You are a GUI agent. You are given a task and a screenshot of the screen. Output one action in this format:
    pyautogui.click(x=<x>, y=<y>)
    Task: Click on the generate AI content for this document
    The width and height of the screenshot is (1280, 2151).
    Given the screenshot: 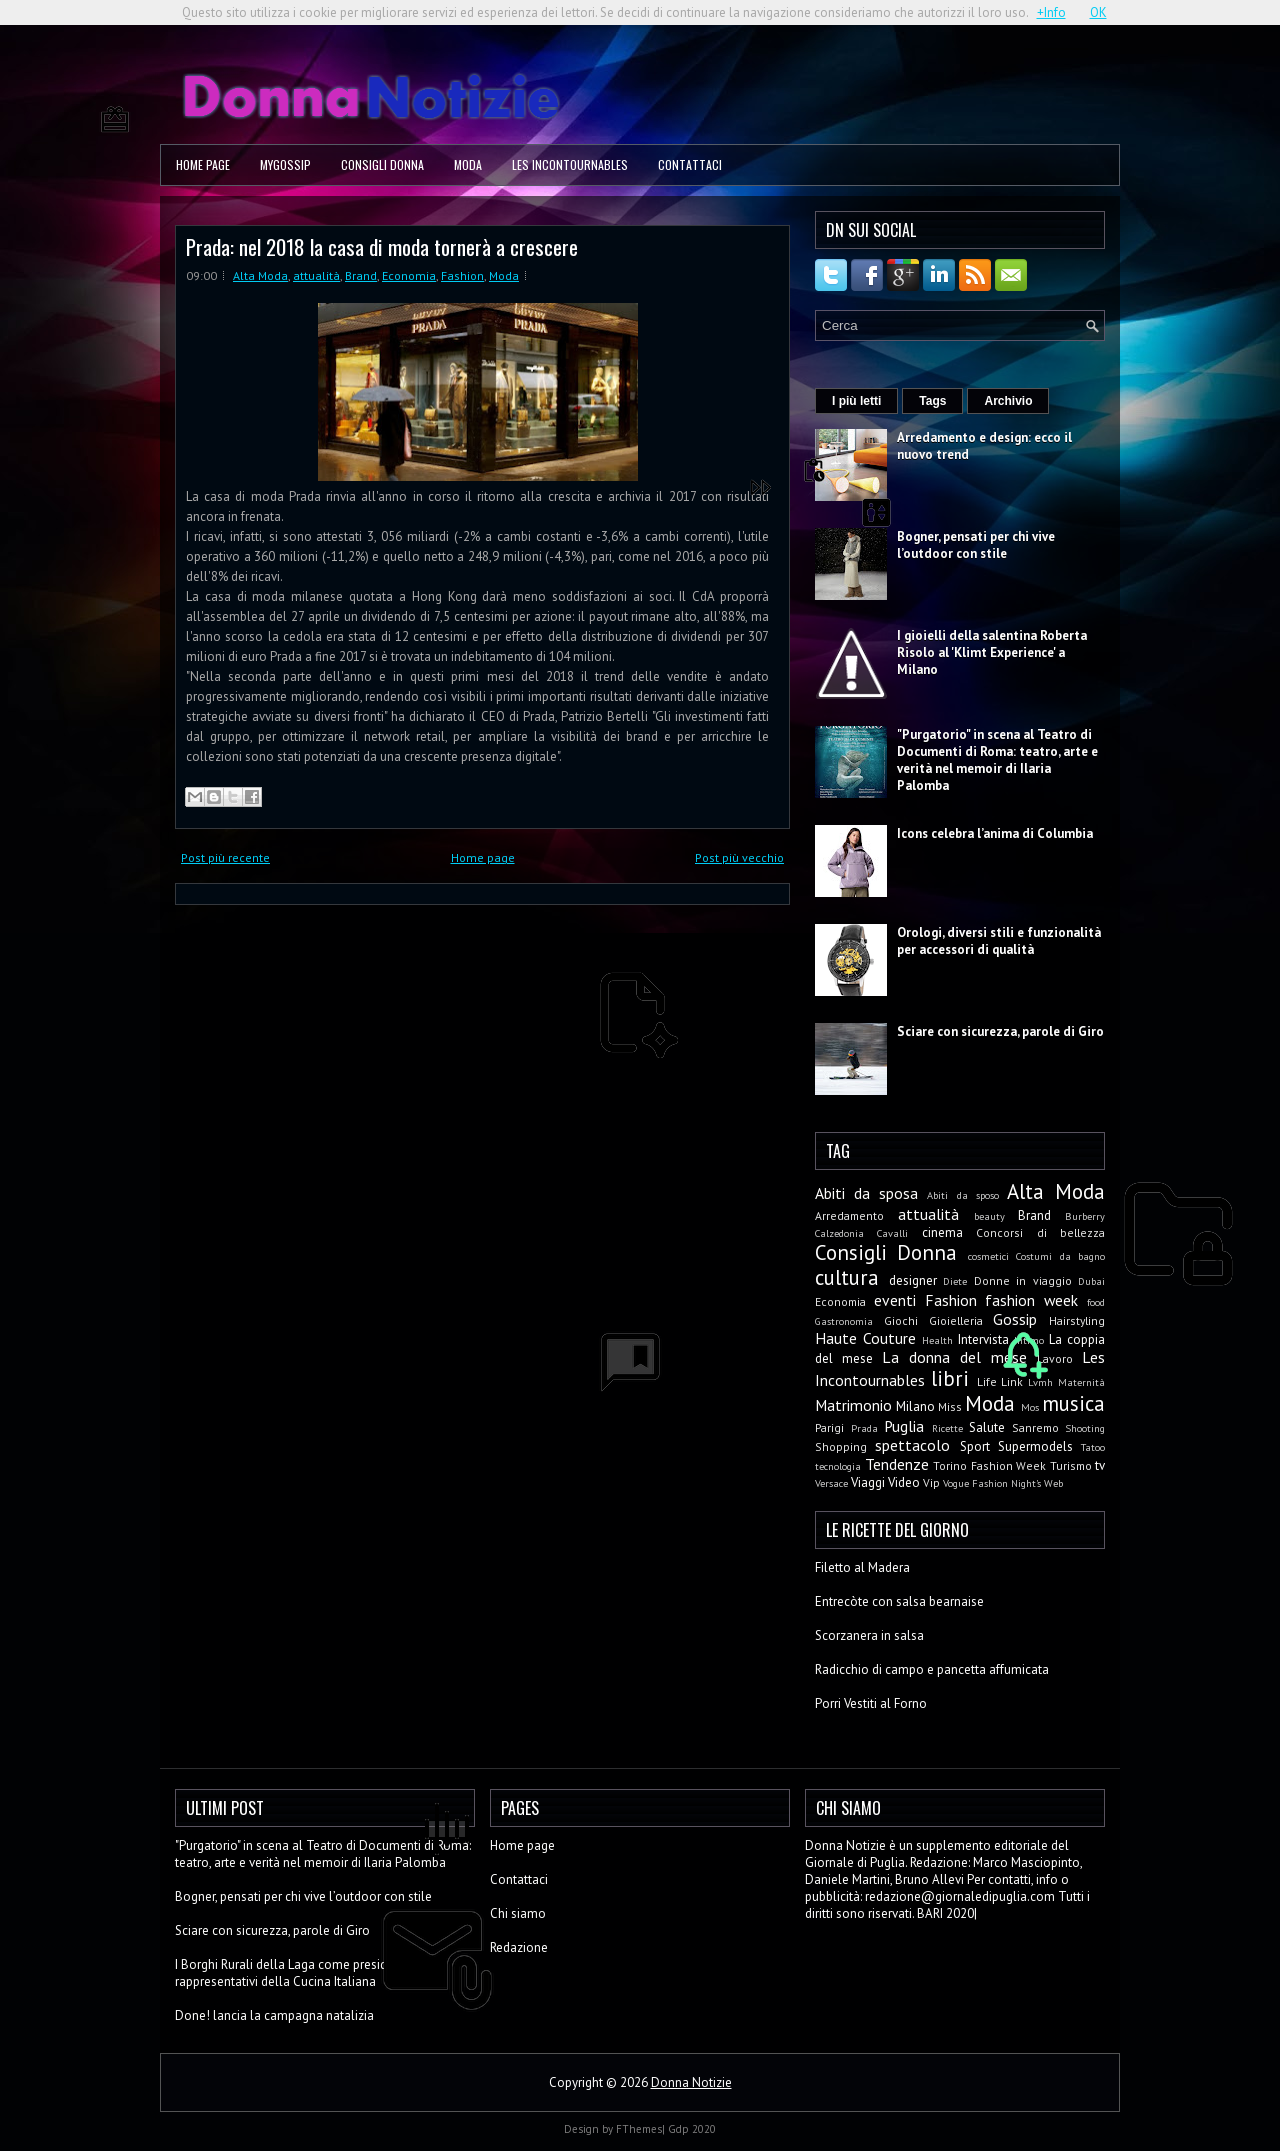 What is the action you would take?
    pyautogui.click(x=632, y=1012)
    